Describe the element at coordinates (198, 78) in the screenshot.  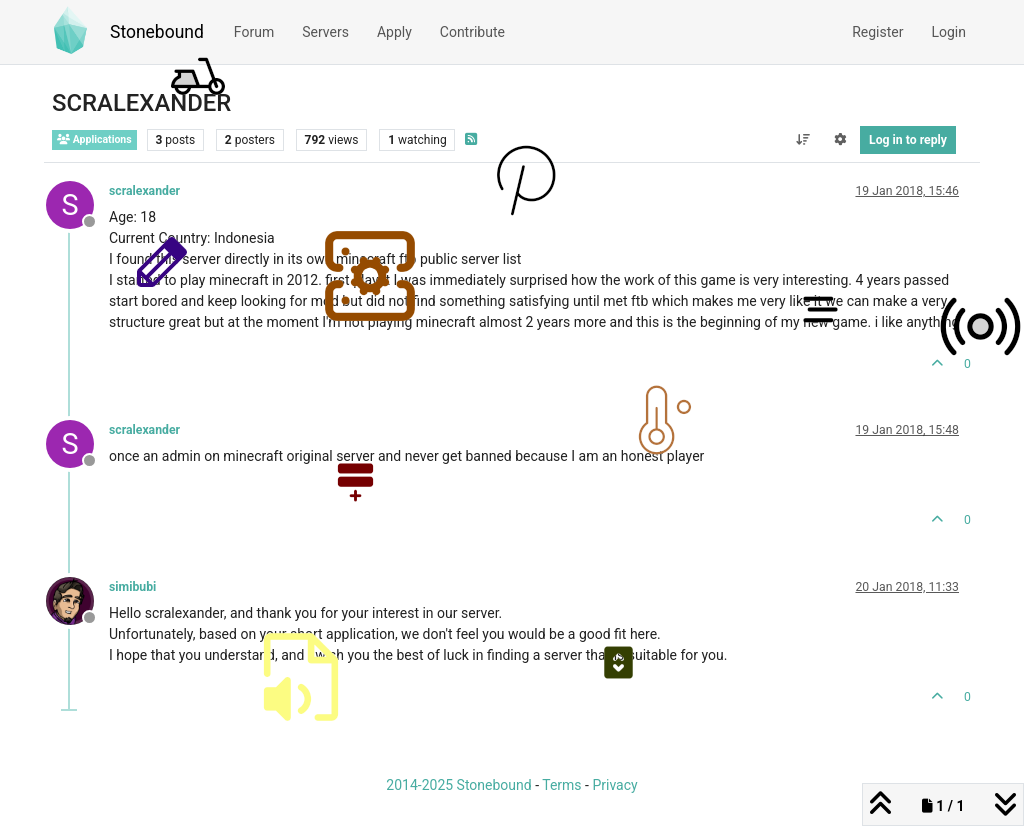
I see `select moped or scooter delivery option` at that location.